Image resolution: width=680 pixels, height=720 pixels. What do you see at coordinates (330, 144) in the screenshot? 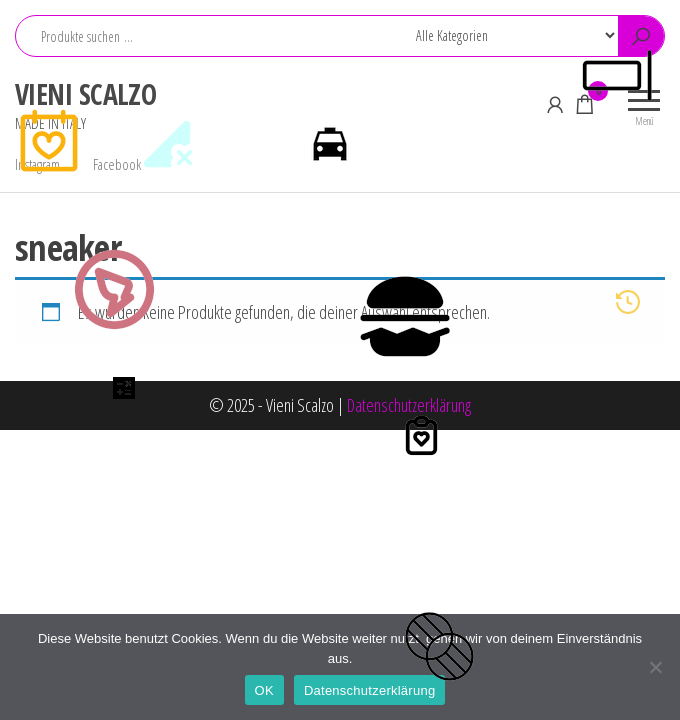
I see `request a taxi or rideshare` at bounding box center [330, 144].